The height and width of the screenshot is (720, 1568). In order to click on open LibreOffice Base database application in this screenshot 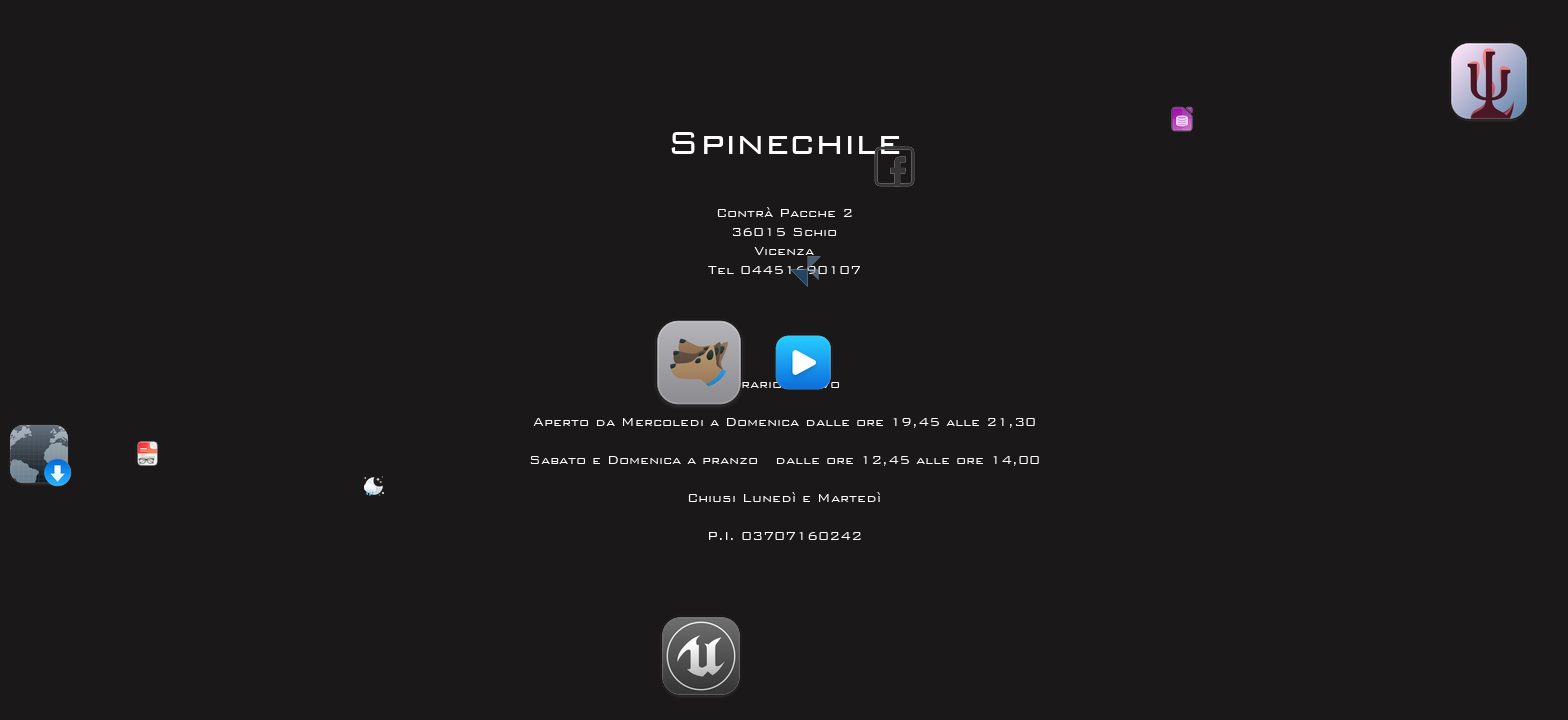, I will do `click(1182, 119)`.